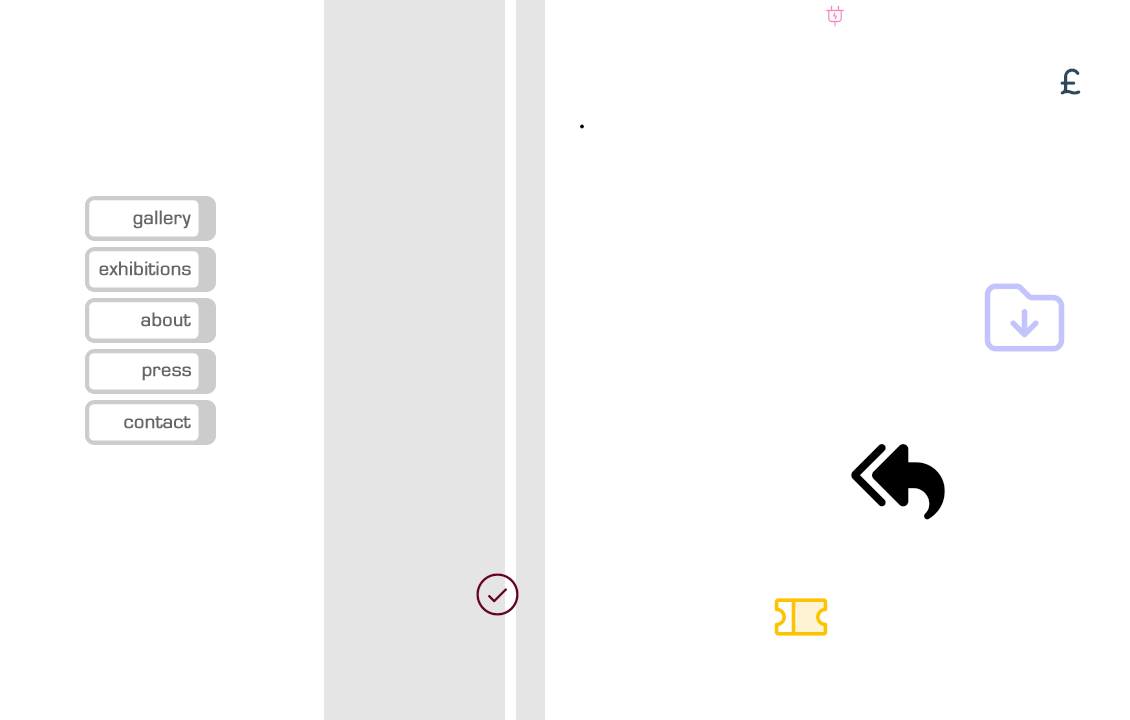 The height and width of the screenshot is (720, 1130). What do you see at coordinates (582, 114) in the screenshot?
I see `indicates no wifi connection available` at bounding box center [582, 114].